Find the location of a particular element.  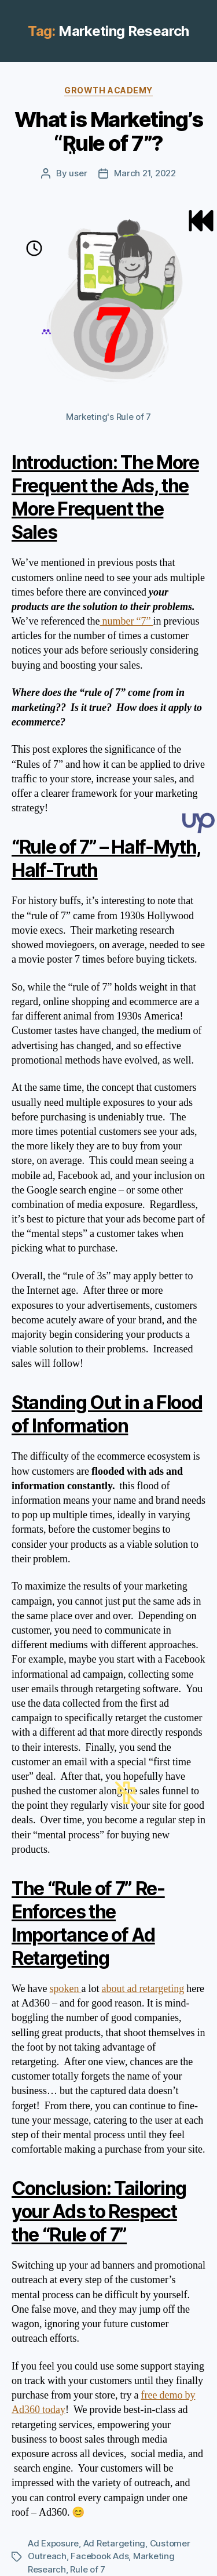

view time or clock settings is located at coordinates (34, 248).